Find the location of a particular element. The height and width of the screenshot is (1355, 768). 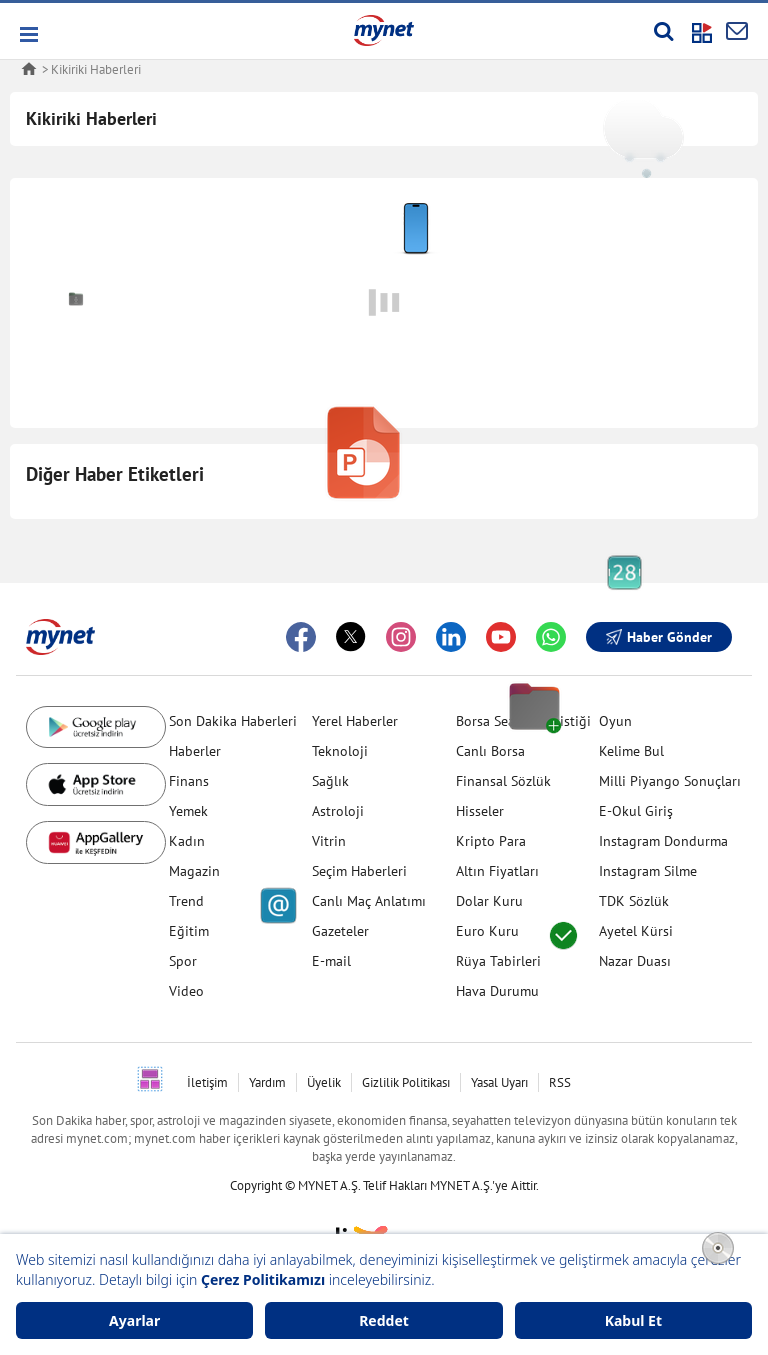

iPhone 15 Pro device icon is located at coordinates (416, 229).